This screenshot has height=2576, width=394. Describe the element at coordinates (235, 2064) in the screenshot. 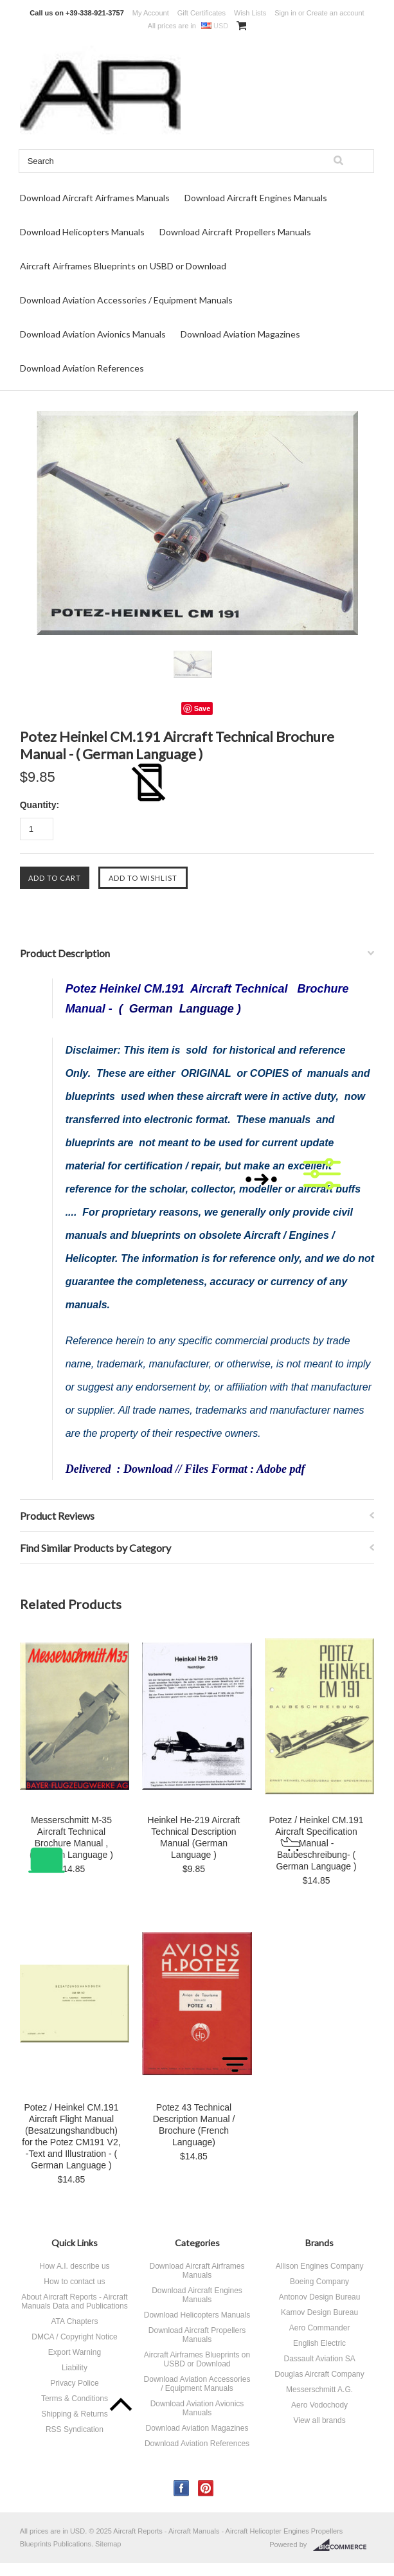

I see `filter or sort list items` at that location.